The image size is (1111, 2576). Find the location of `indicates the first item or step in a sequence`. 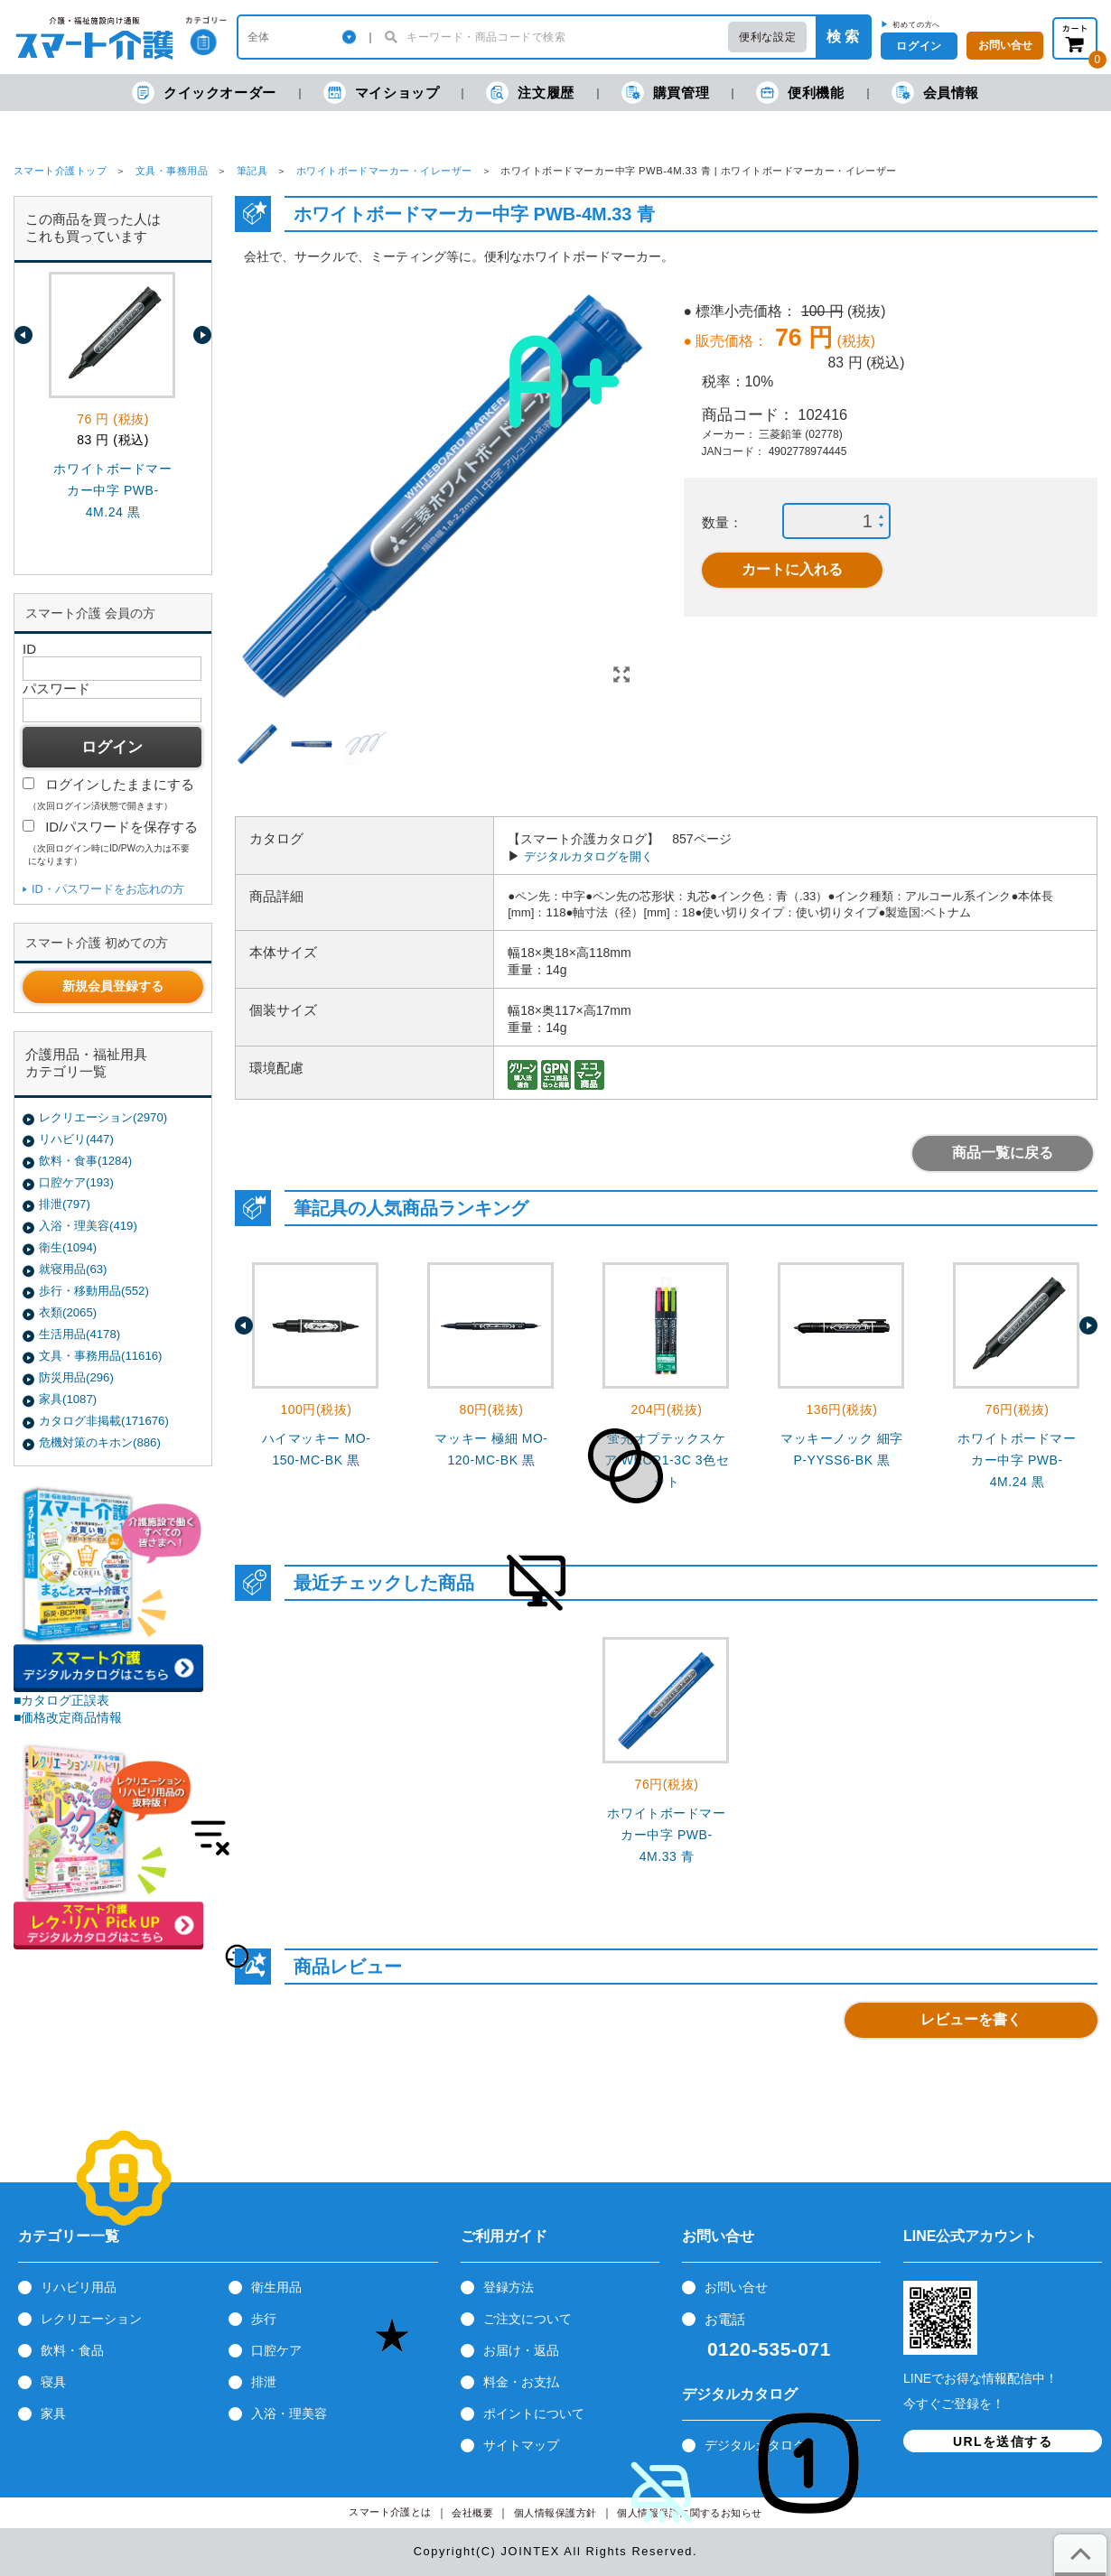

indicates the first item or step in a sequence is located at coordinates (808, 2463).